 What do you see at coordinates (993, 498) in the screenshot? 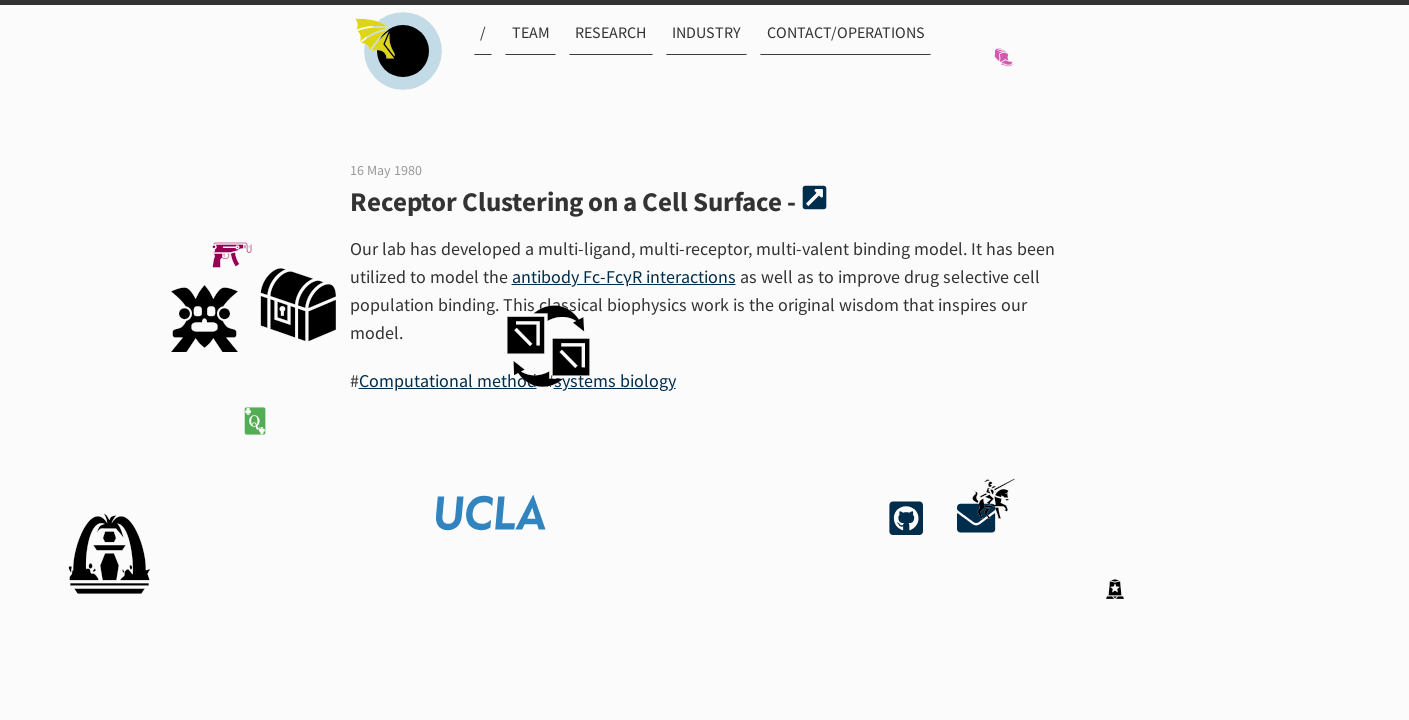
I see `select knight or cavalry unit in a strategy game` at bounding box center [993, 498].